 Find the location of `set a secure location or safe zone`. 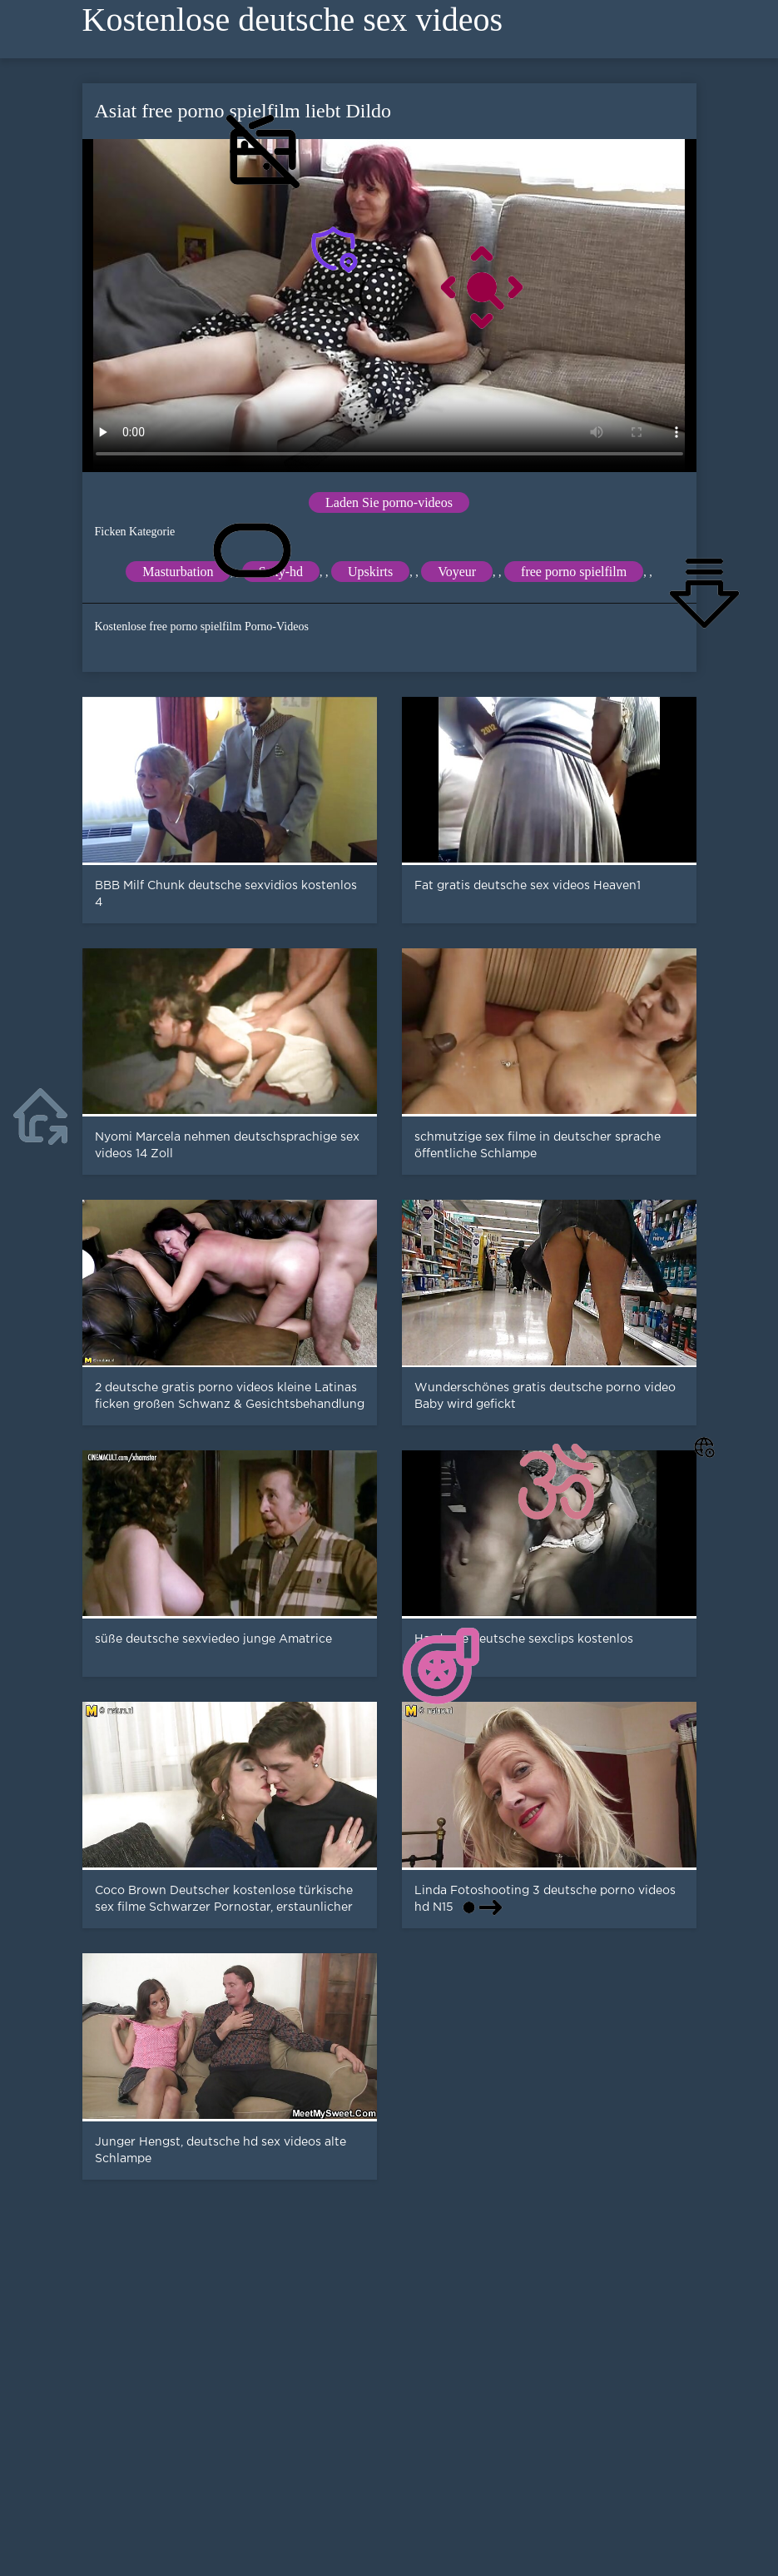

set a secure location or safe zone is located at coordinates (333, 248).